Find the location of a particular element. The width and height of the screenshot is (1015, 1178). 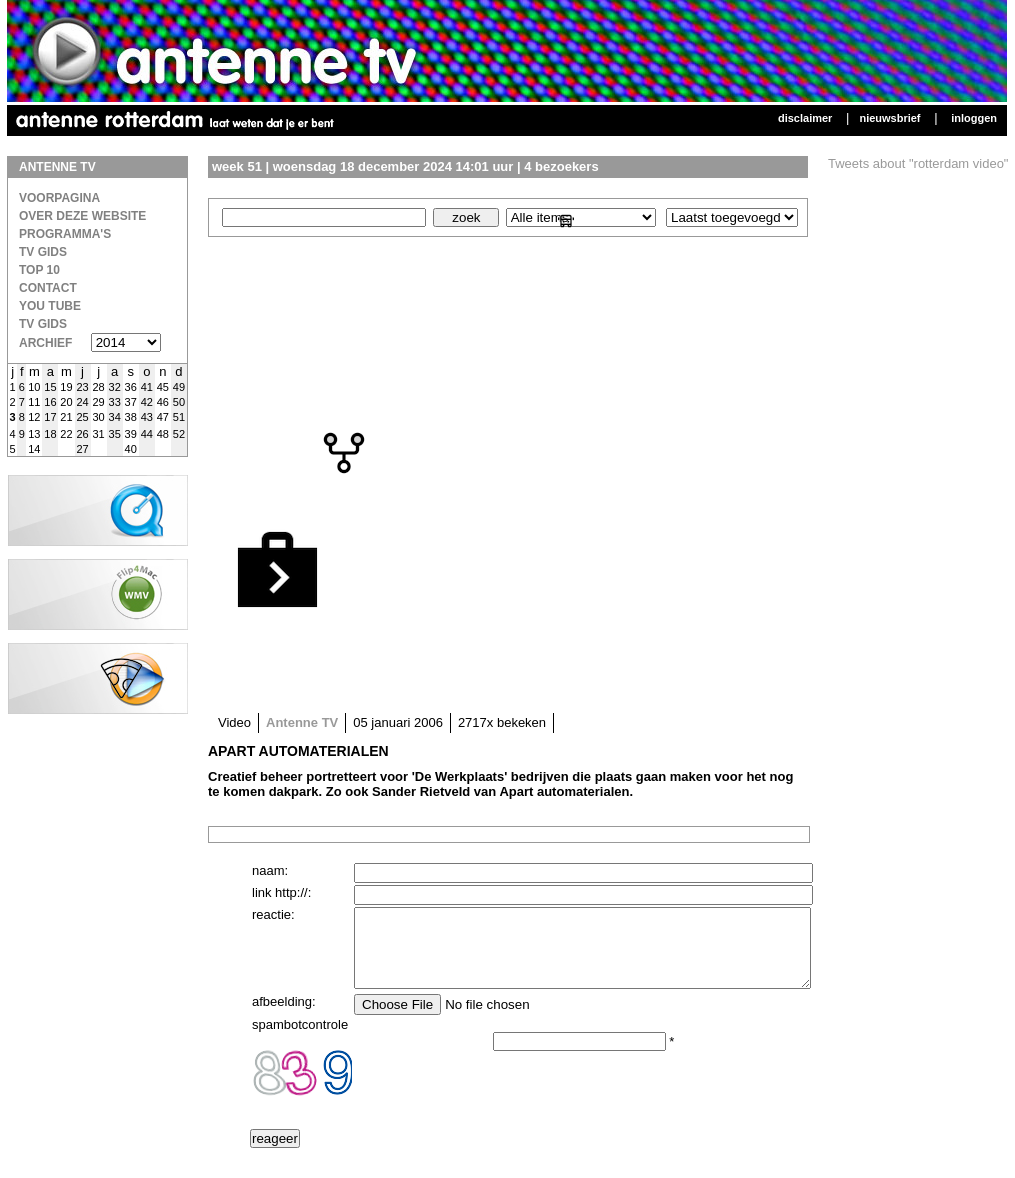

view bus routes or schedules is located at coordinates (566, 221).